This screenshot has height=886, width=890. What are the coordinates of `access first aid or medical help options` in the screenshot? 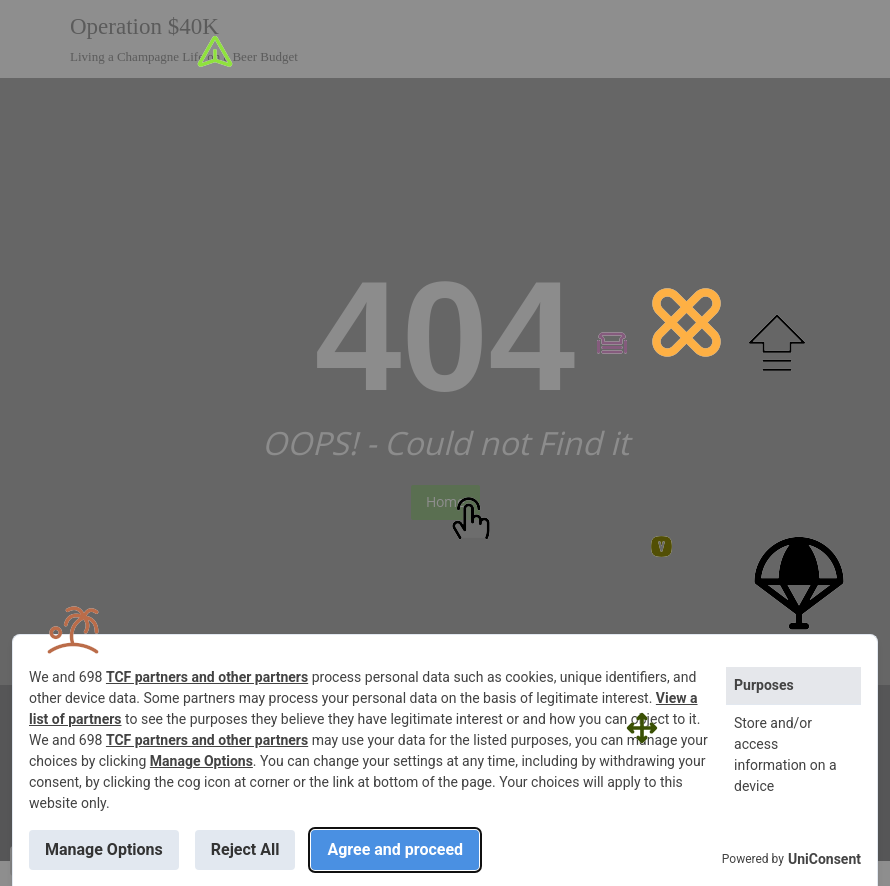 It's located at (686, 322).